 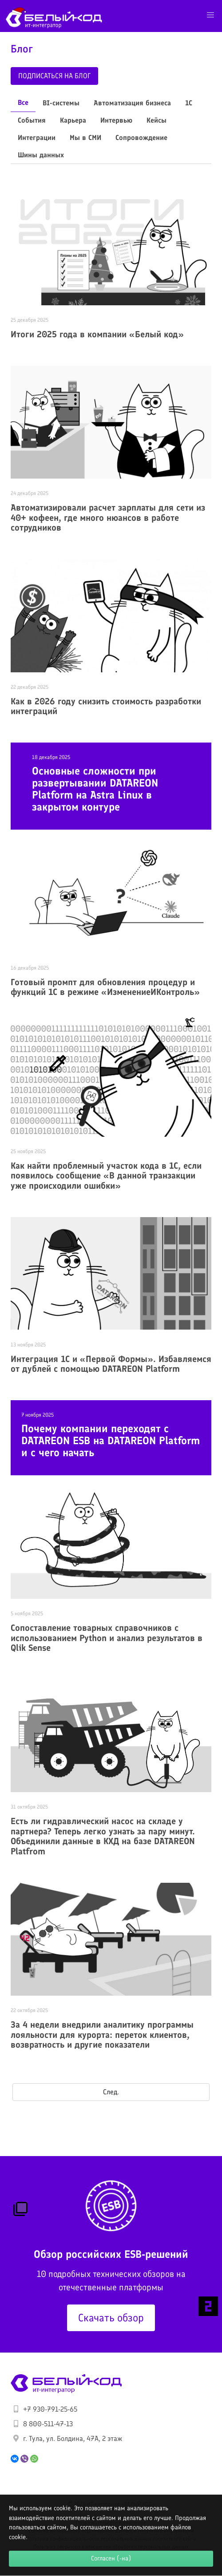 I want to click on displays the number 42 as a label or count indicator, so click(x=25, y=1938).